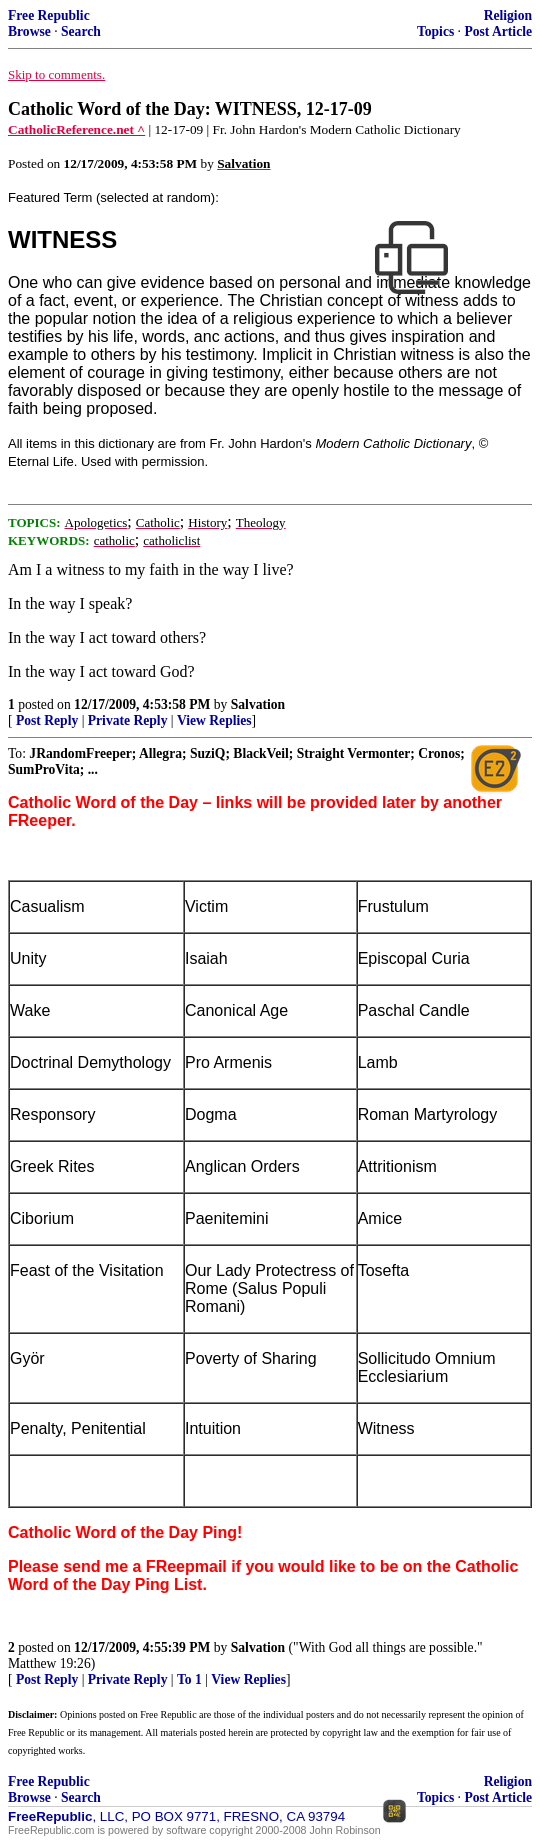 The height and width of the screenshot is (1844, 540). Describe the element at coordinates (494, 768) in the screenshot. I see `launch Half-Life 2: Episode 2` at that location.